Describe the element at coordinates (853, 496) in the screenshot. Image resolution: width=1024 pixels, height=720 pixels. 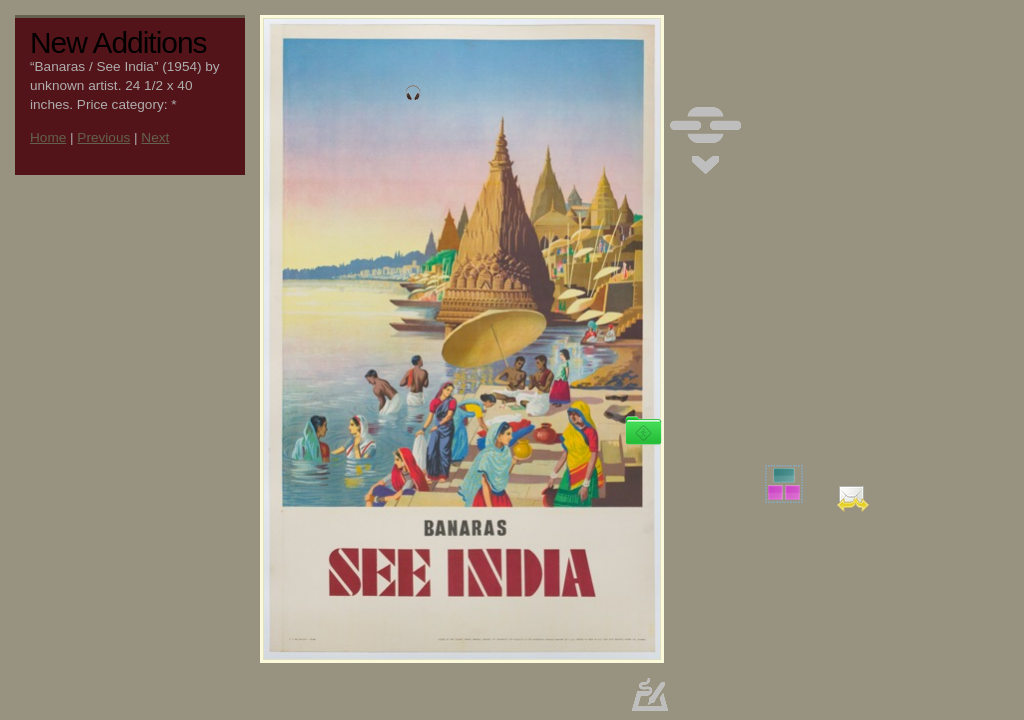
I see `reply to all recipients of an email` at that location.